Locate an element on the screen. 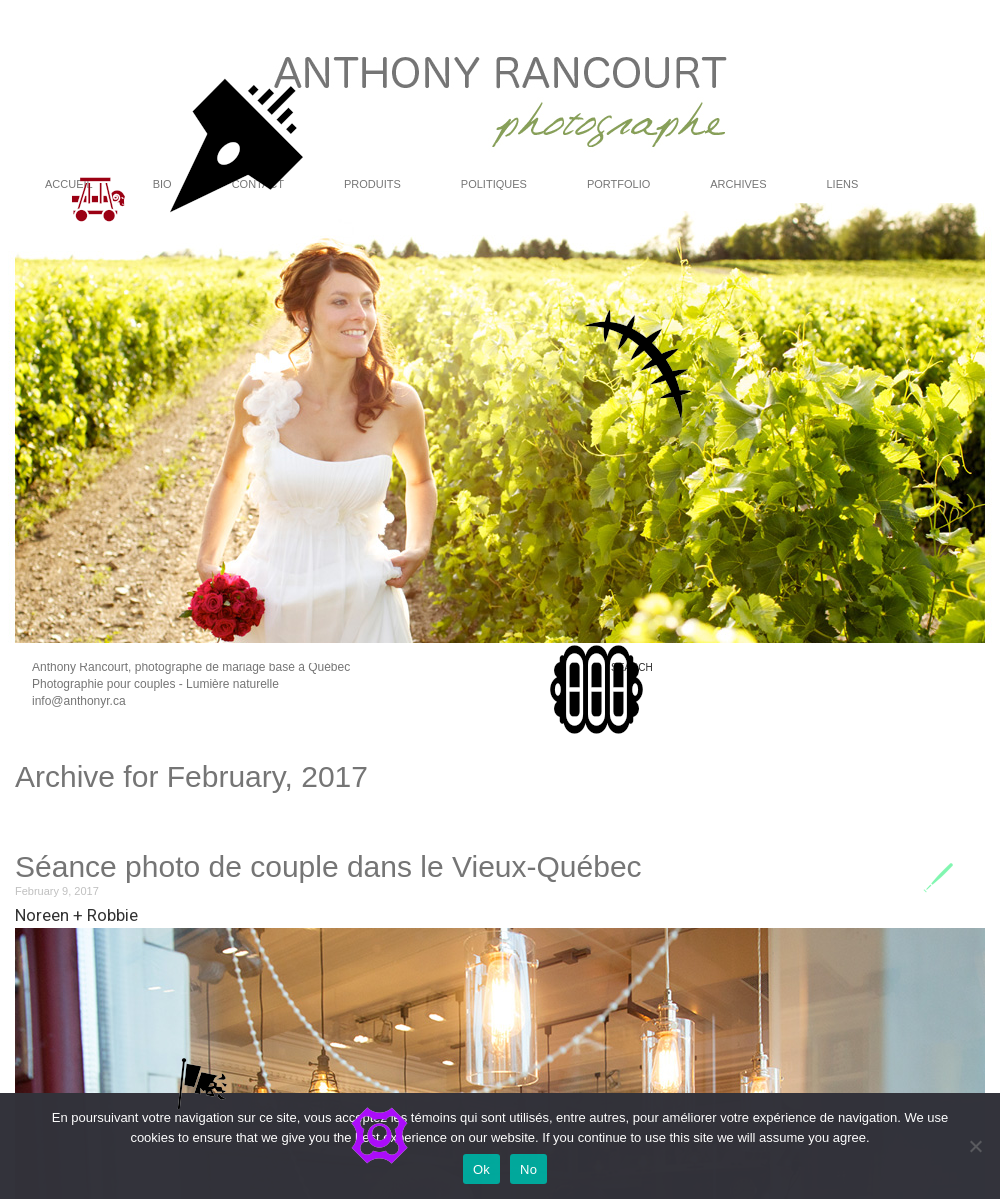  indicates damage or injury status in a game is located at coordinates (638, 366).